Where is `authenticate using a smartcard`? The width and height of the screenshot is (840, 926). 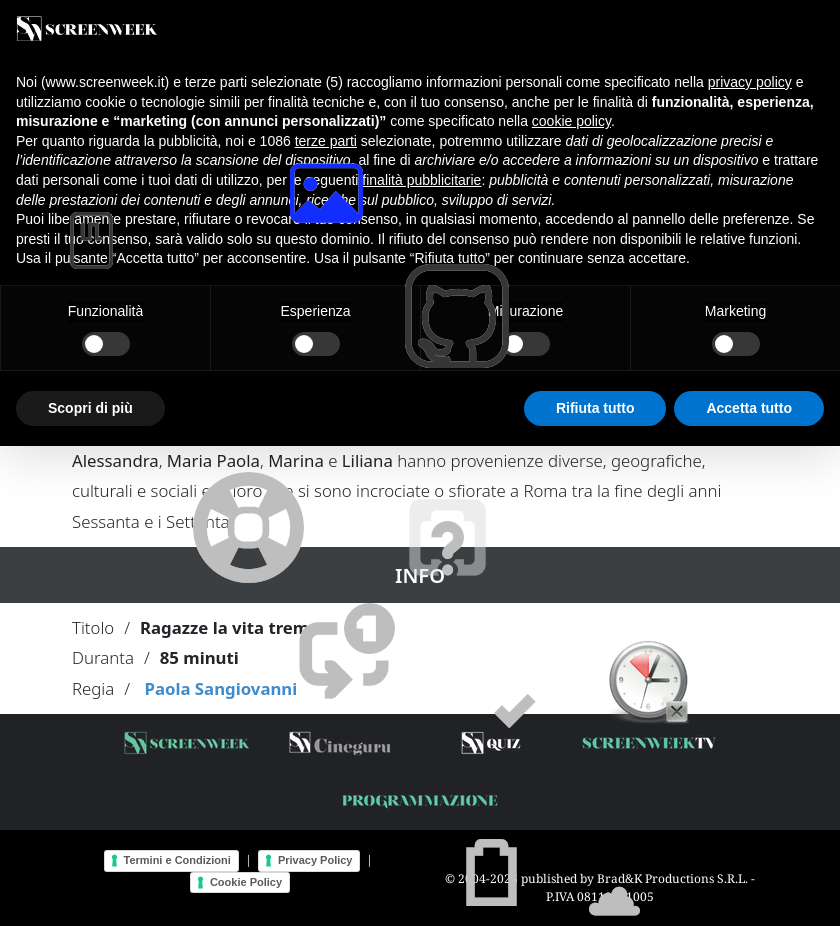
authenticate using a smartcard is located at coordinates (91, 240).